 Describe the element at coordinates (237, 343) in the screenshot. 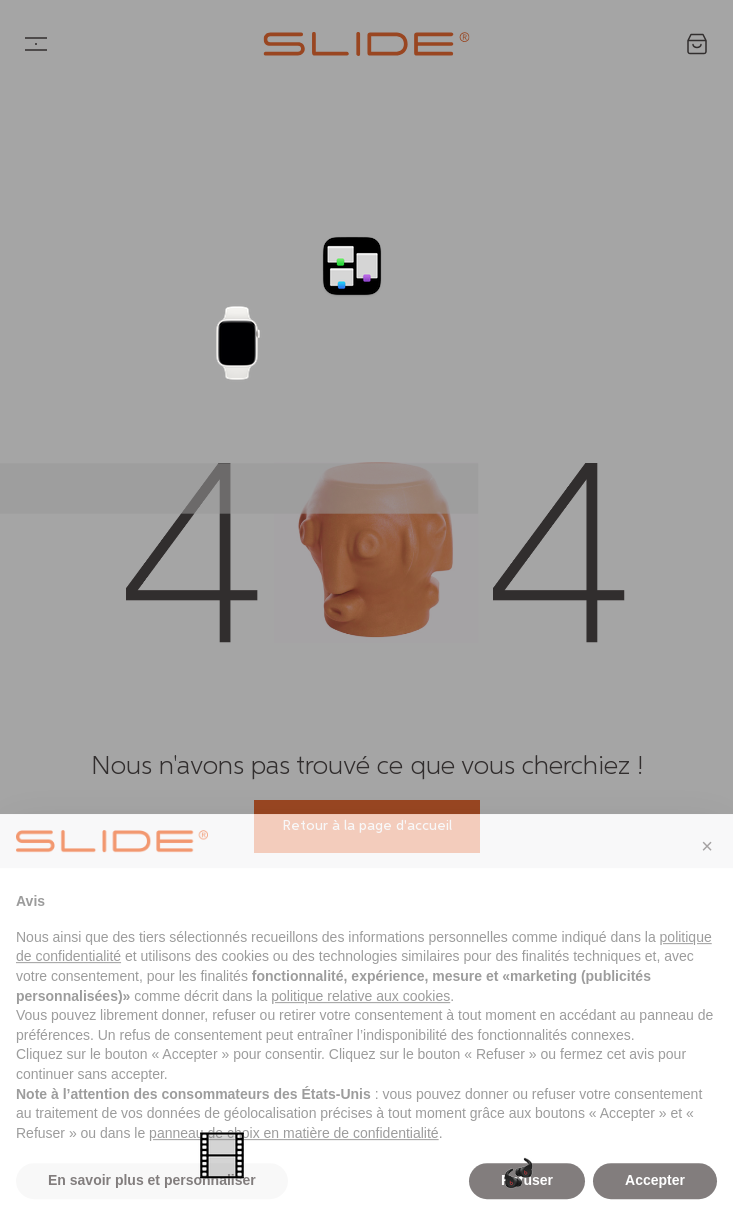

I see `apple watch series 5-7 device icon` at that location.